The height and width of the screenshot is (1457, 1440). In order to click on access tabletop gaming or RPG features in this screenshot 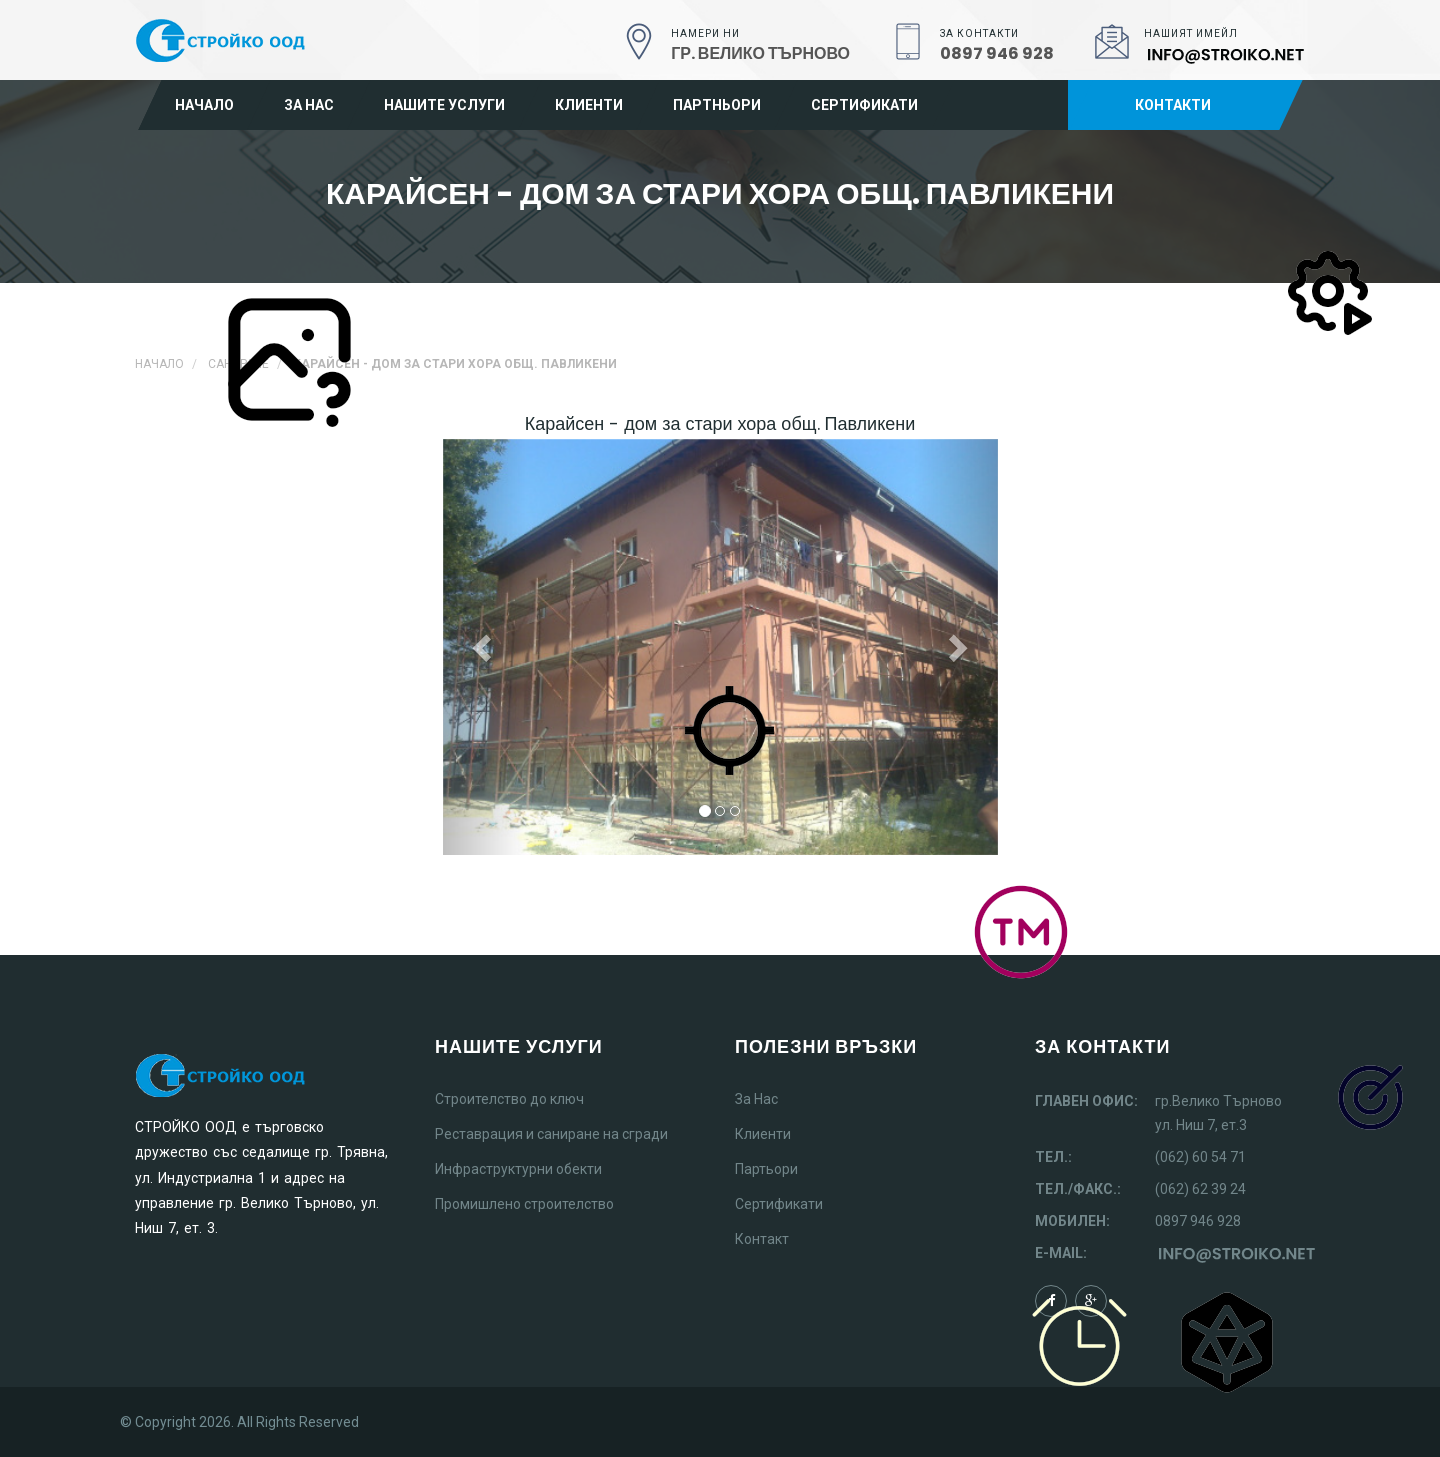, I will do `click(1227, 1341)`.